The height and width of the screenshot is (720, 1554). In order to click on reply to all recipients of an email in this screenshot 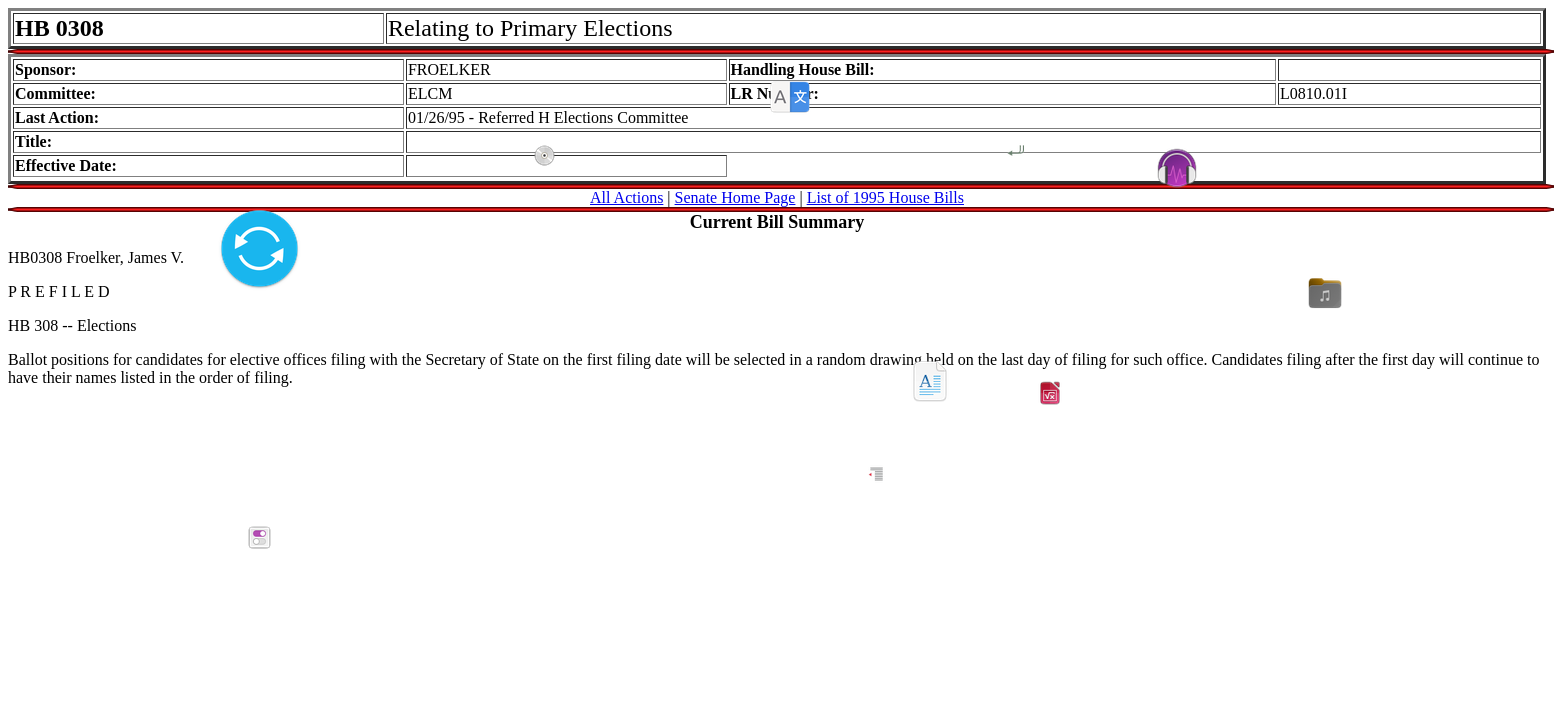, I will do `click(1015, 149)`.